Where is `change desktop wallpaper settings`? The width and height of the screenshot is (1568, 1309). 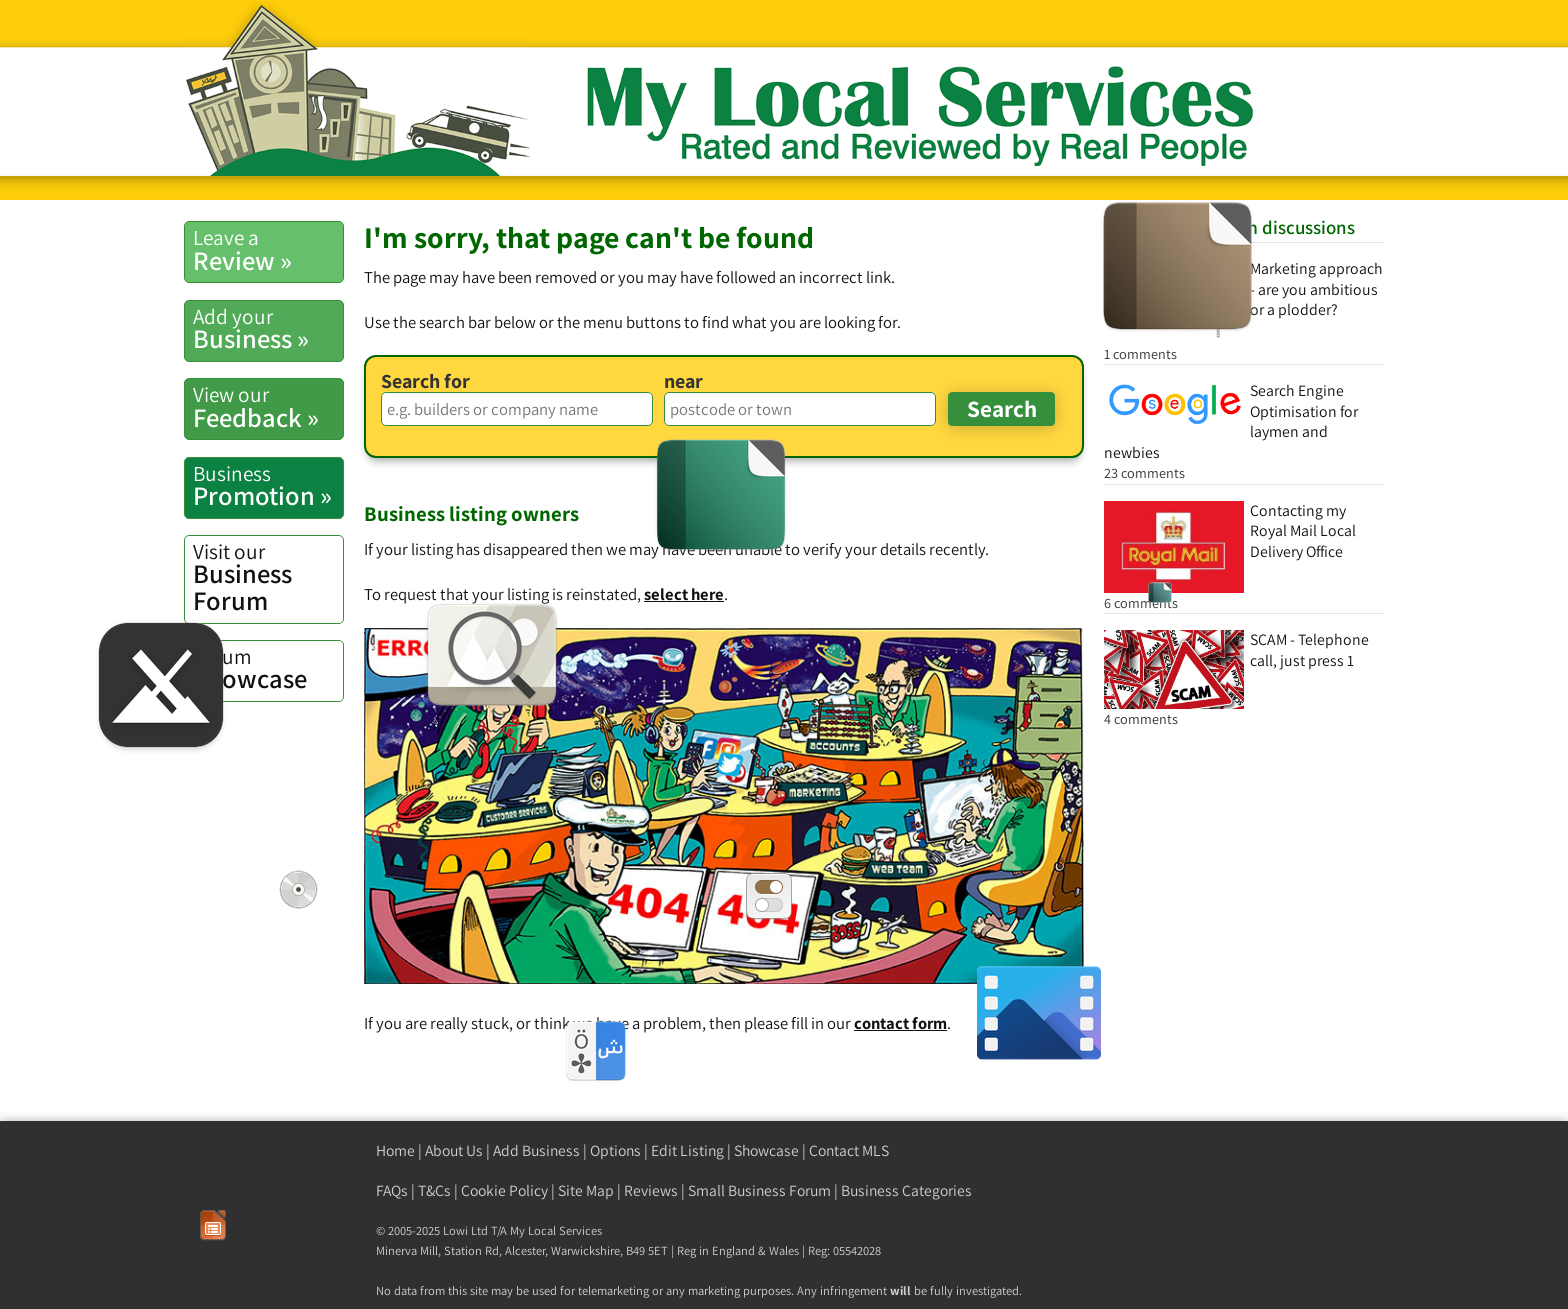 change desktop wallpaper settings is located at coordinates (1160, 592).